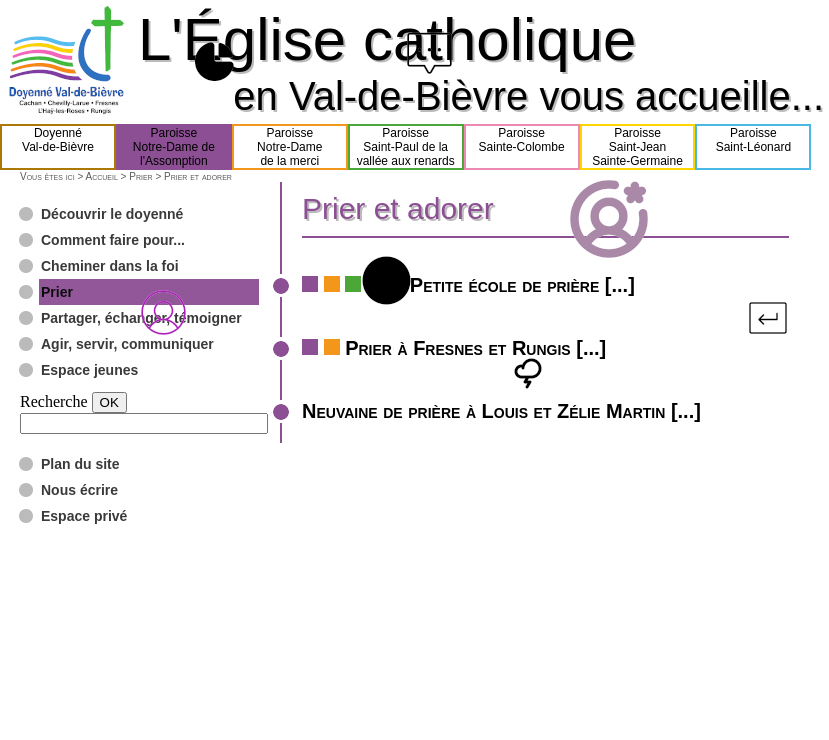  I want to click on access user profile settings, so click(609, 219).